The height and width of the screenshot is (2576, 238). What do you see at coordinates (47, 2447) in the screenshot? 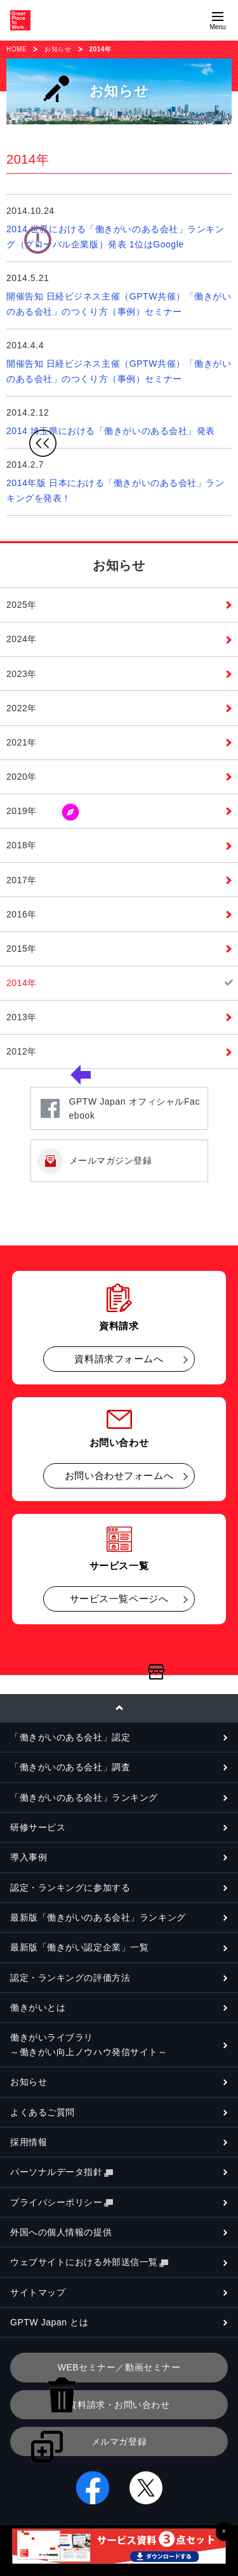
I see `duplicate or copy an item` at bounding box center [47, 2447].